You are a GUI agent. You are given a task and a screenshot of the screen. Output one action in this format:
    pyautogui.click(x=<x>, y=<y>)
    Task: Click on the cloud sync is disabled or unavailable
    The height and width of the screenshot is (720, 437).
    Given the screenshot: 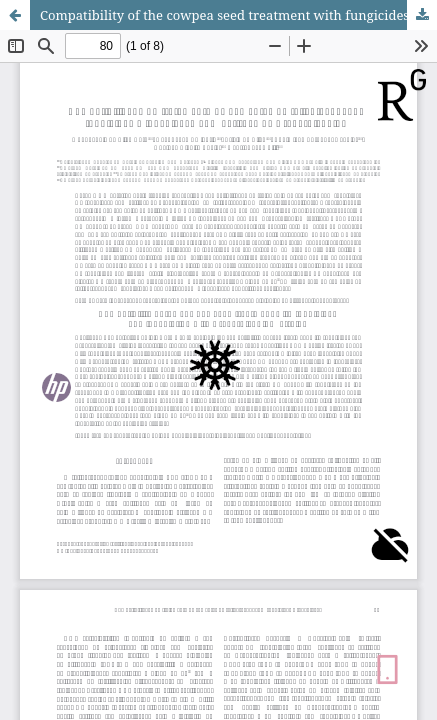 What is the action you would take?
    pyautogui.click(x=390, y=545)
    